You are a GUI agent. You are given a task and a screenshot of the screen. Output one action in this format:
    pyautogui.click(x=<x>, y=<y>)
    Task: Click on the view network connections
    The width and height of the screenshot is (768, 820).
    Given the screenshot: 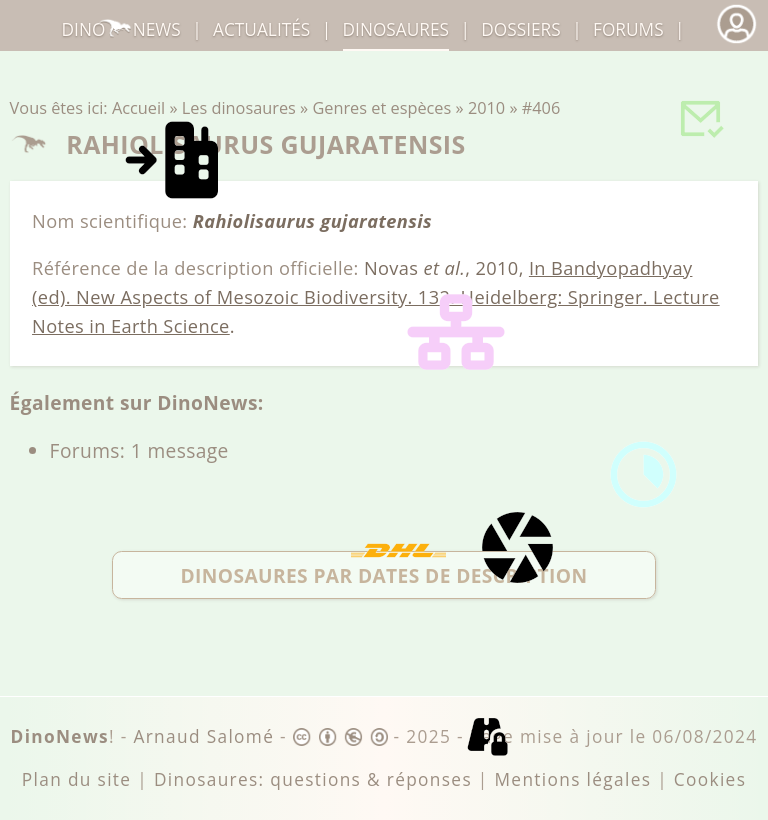 What is the action you would take?
    pyautogui.click(x=456, y=332)
    